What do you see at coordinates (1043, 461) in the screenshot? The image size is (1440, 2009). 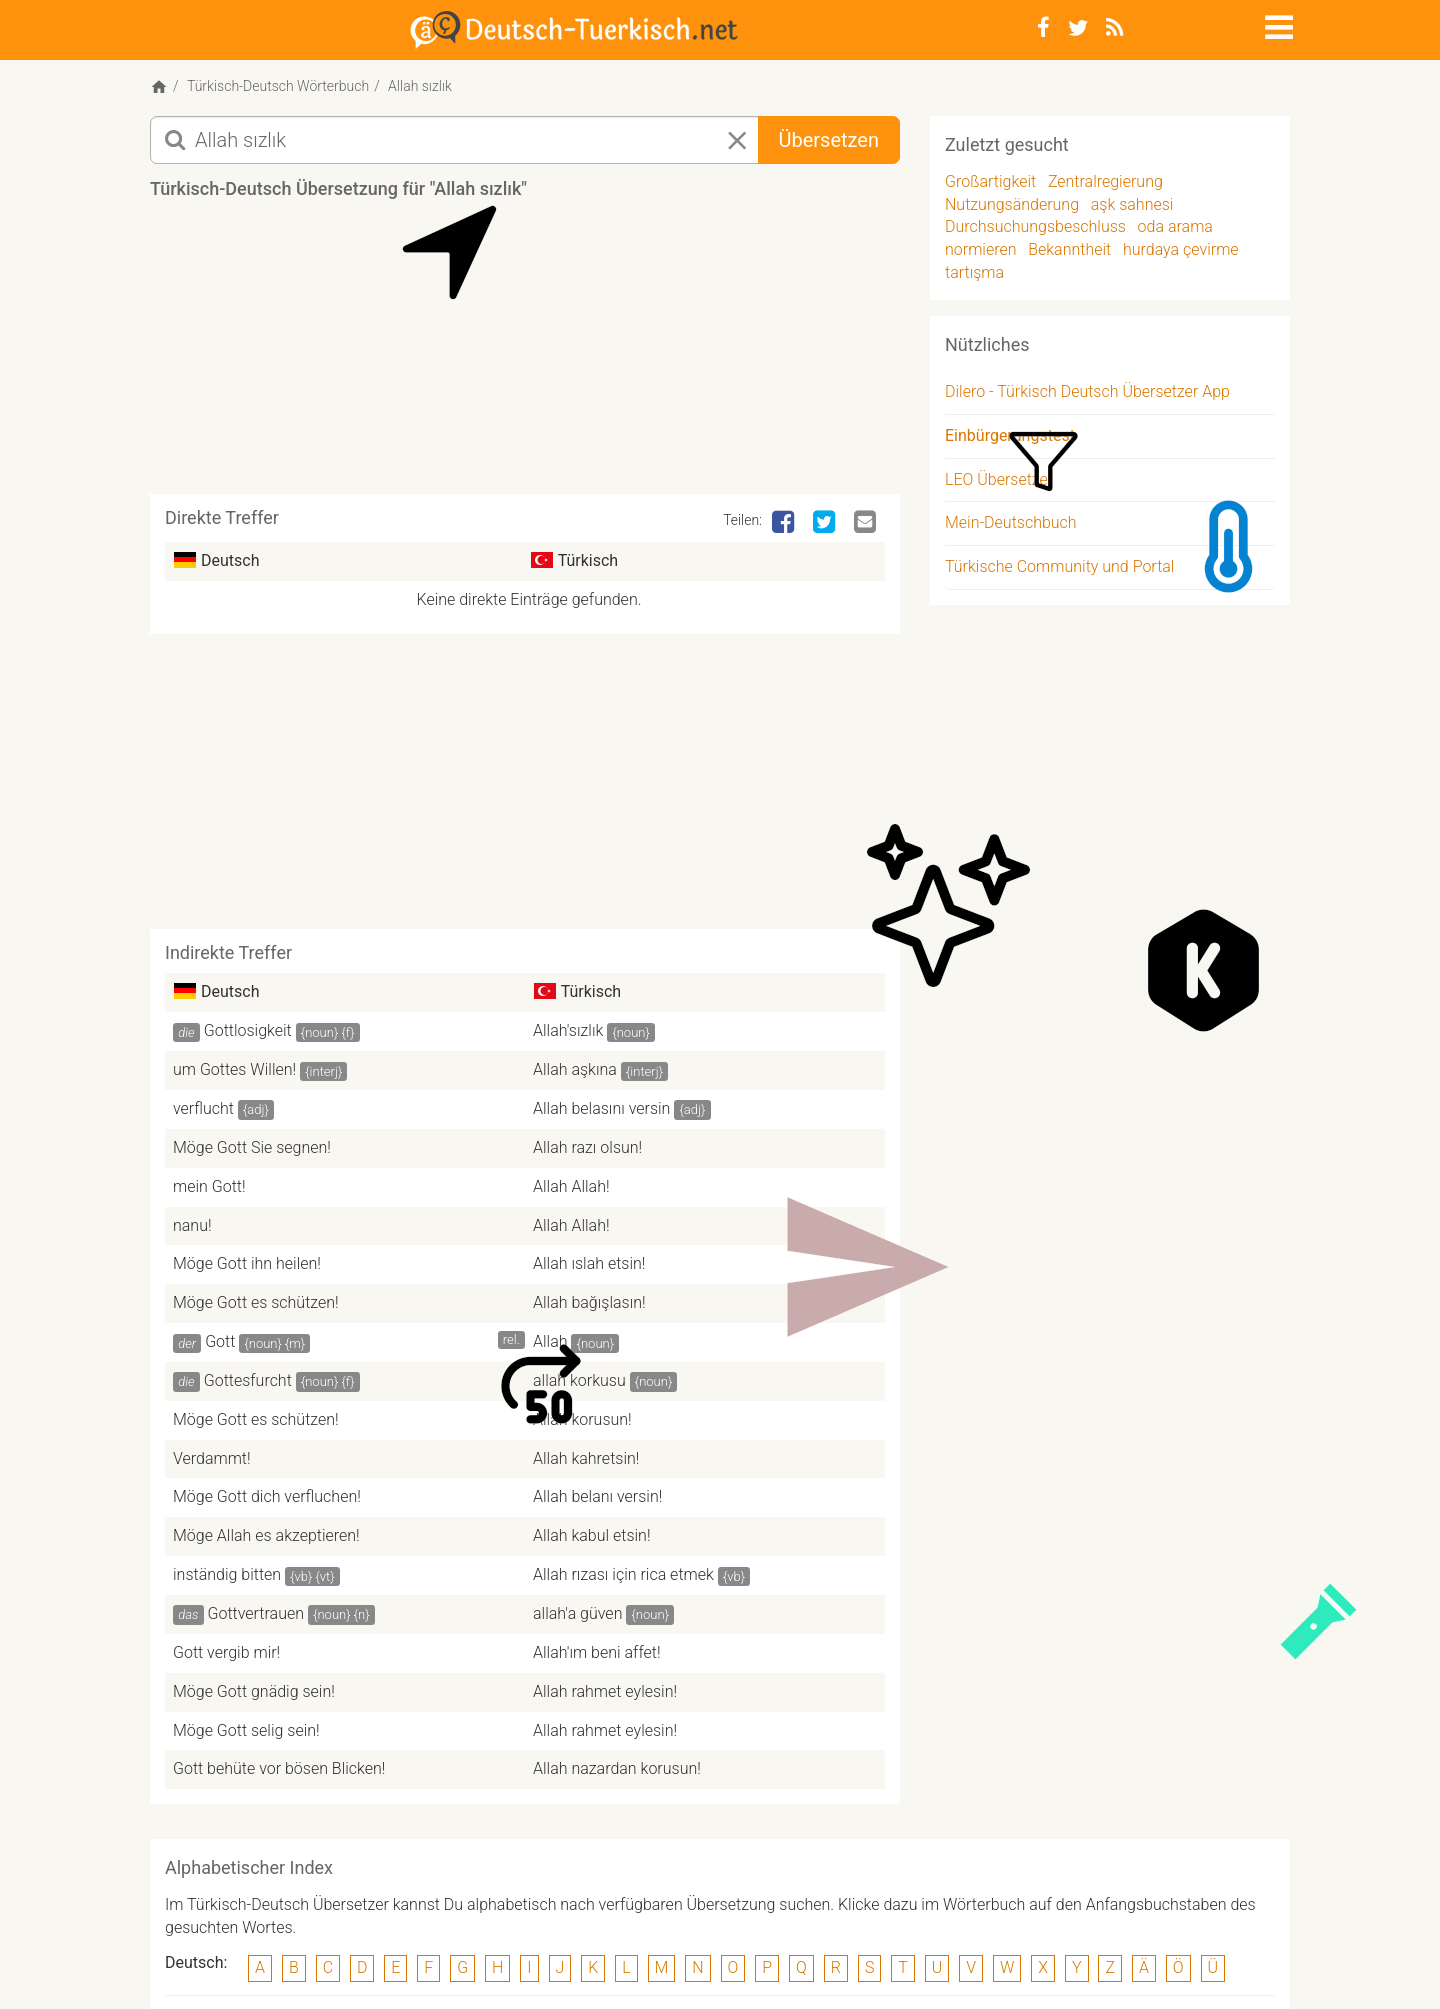 I see `filter or sort content` at bounding box center [1043, 461].